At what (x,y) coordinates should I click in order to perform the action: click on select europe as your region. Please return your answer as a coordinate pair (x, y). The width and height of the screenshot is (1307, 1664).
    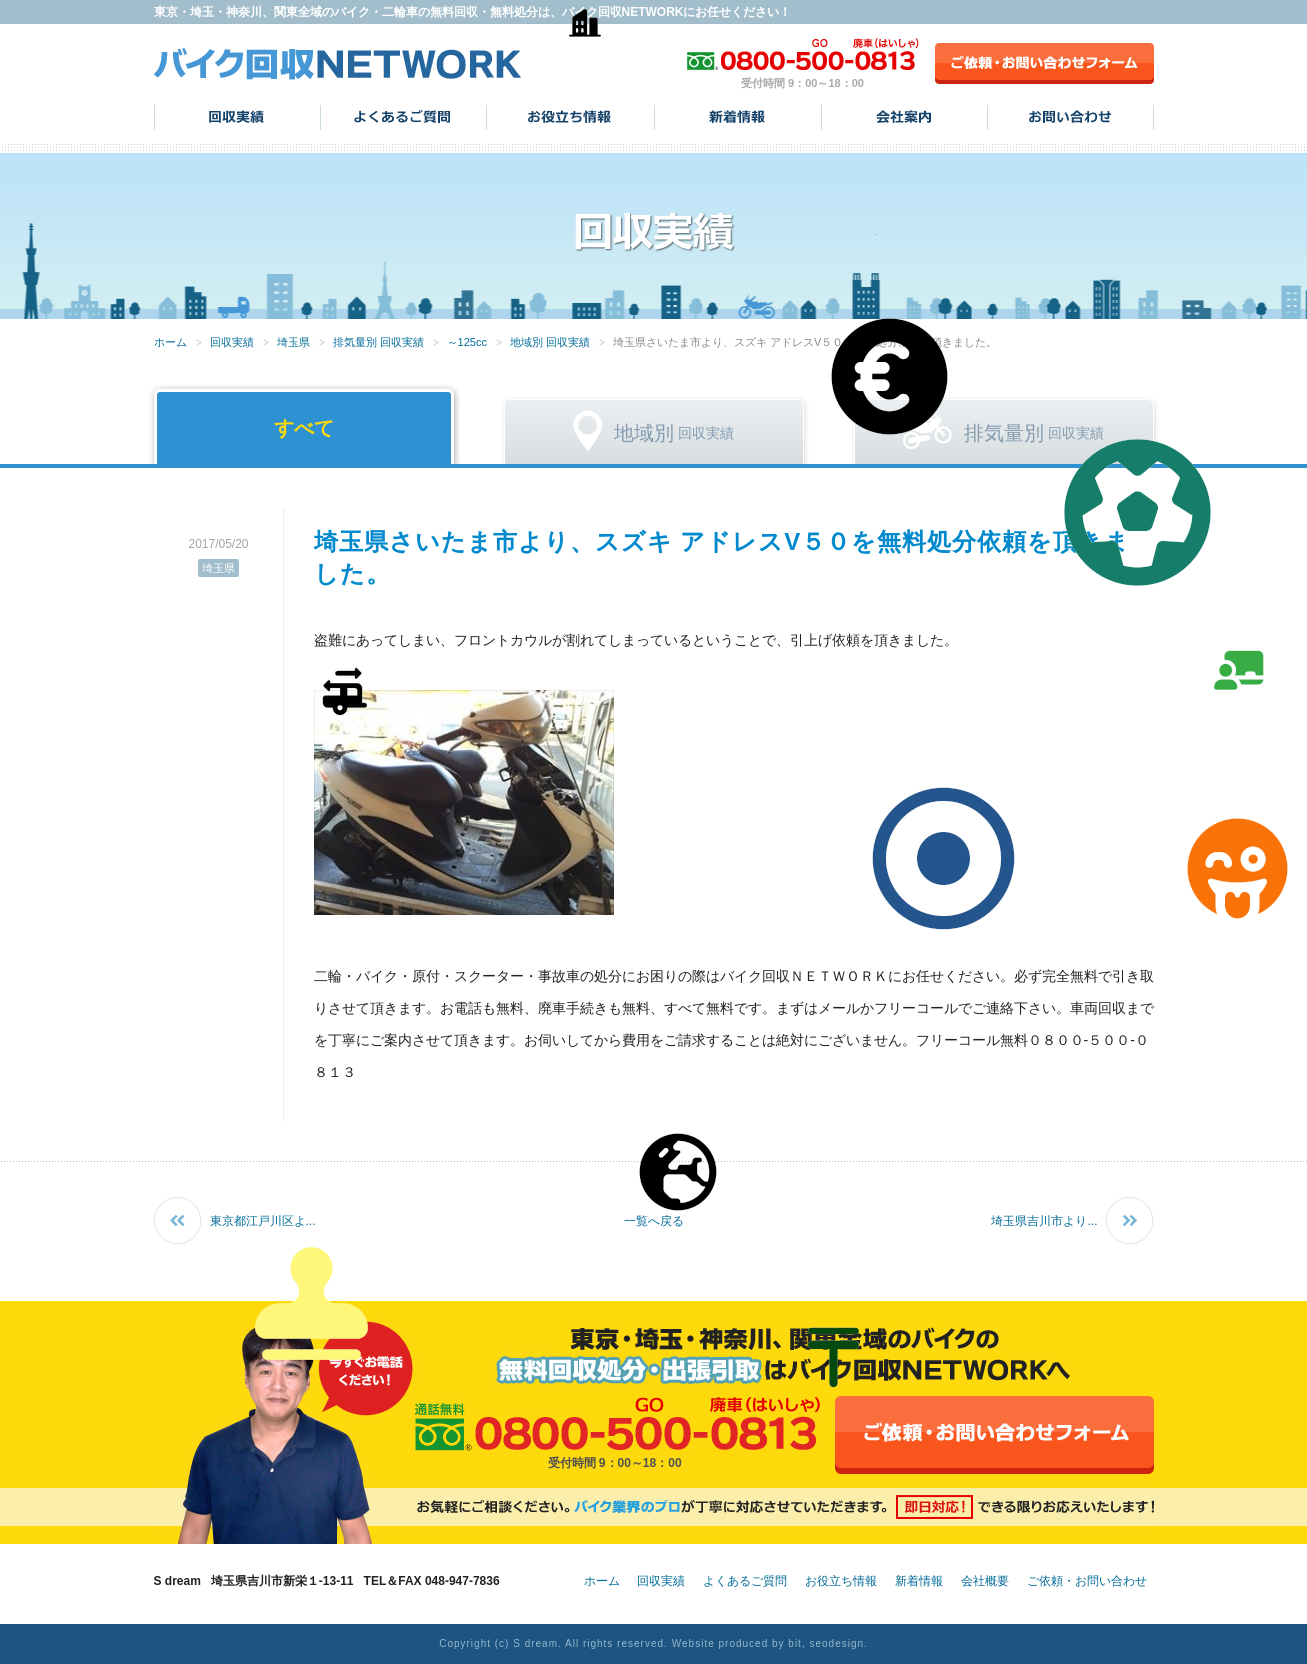
    Looking at the image, I should click on (678, 1172).